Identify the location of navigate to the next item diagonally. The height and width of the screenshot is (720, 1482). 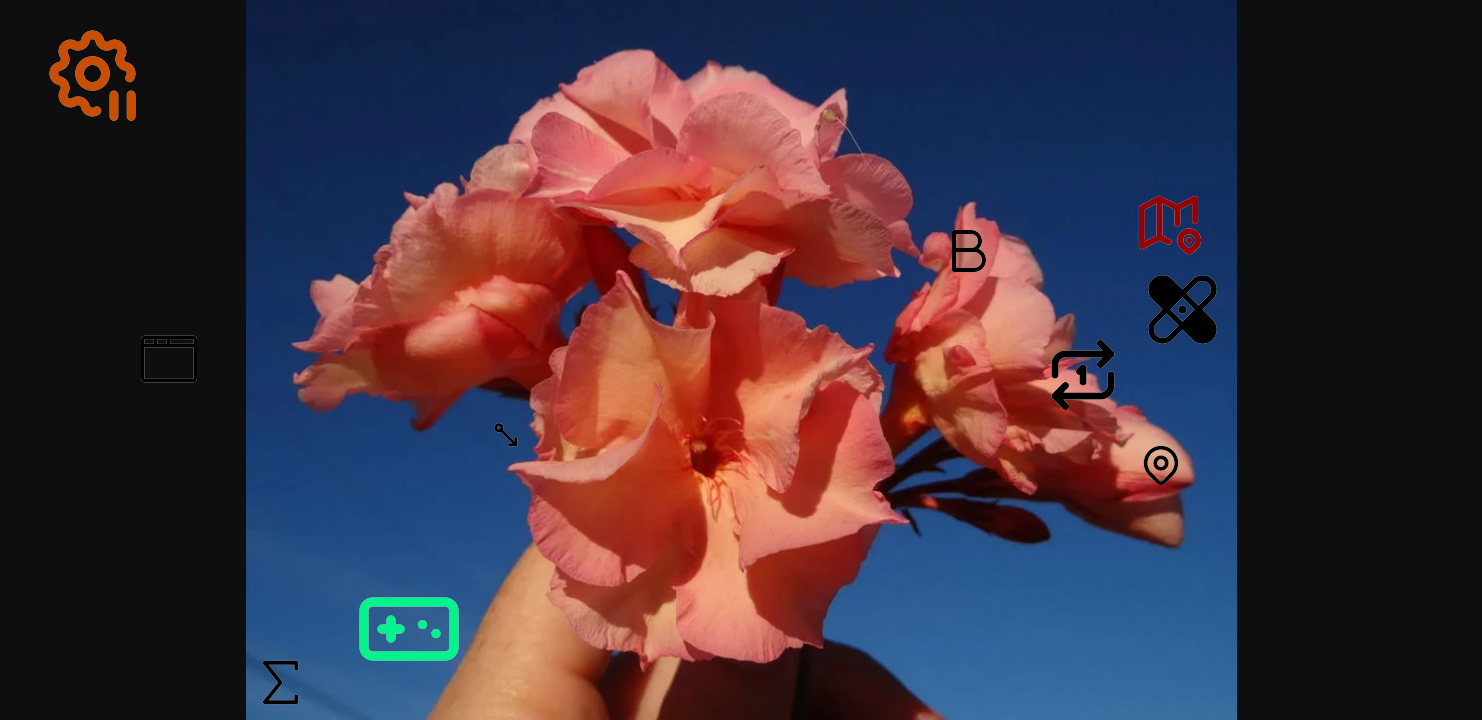
(506, 435).